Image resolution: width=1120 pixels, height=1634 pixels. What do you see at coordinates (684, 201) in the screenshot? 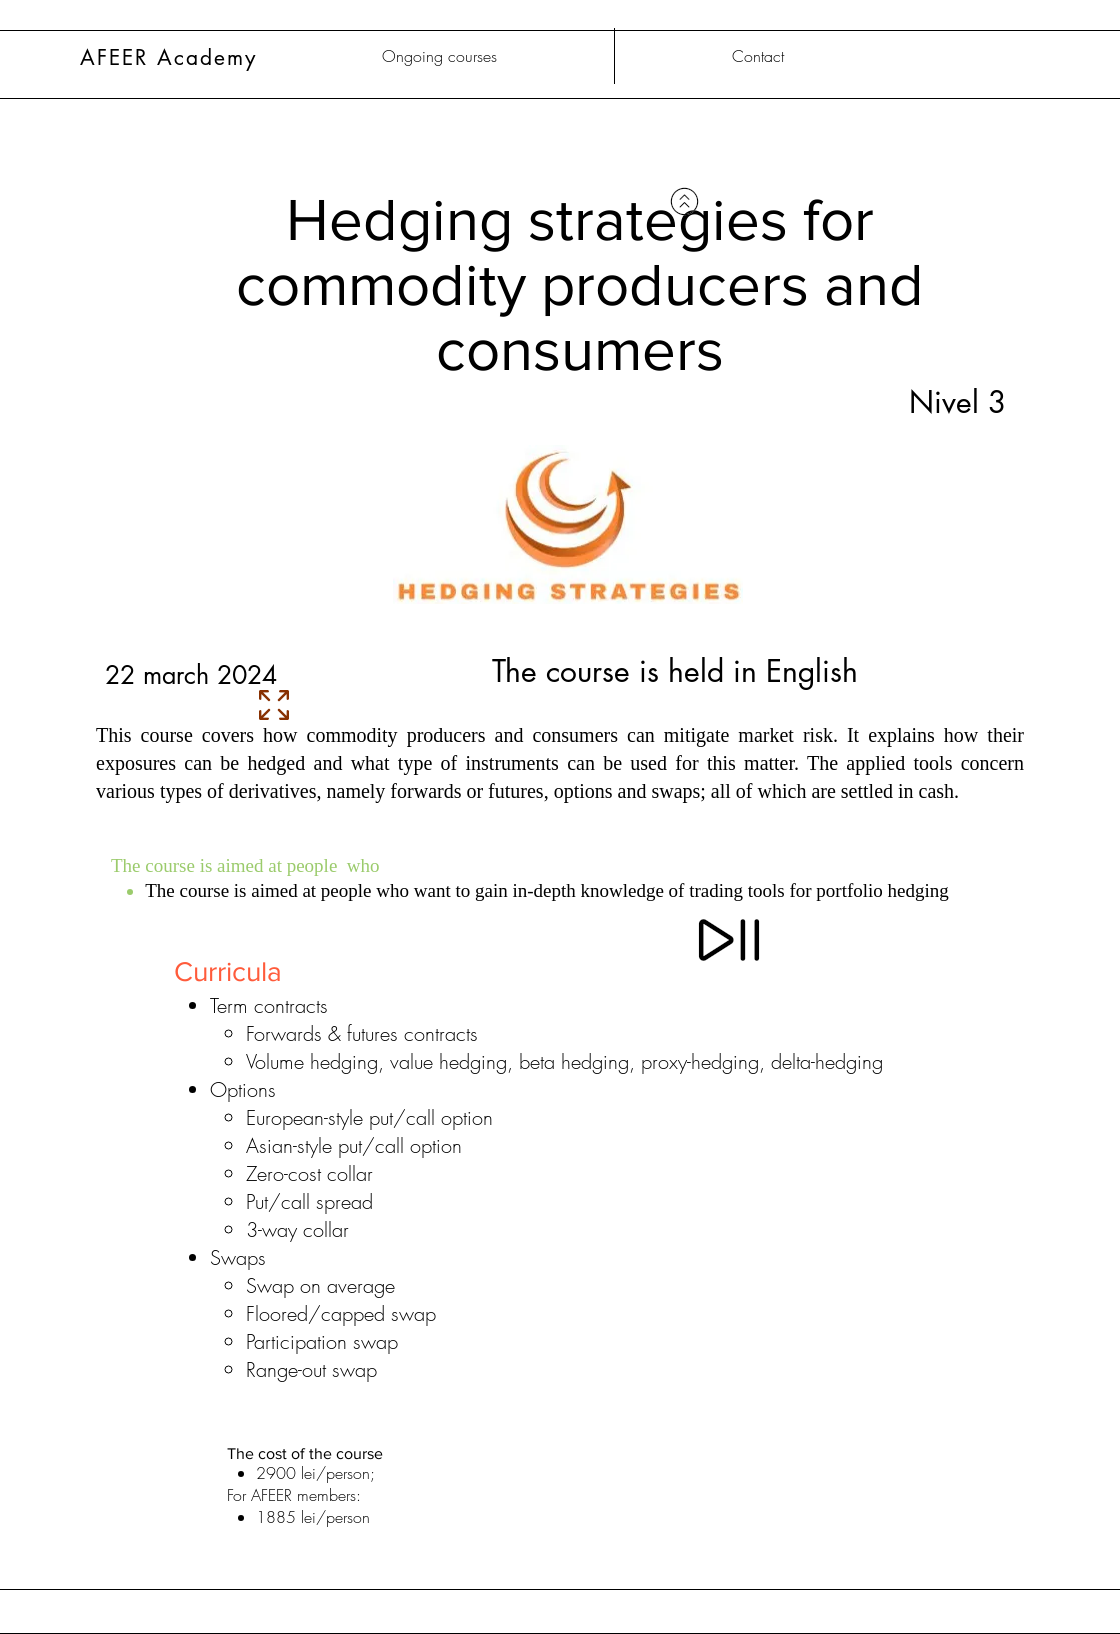
I see `scroll to top of page` at bounding box center [684, 201].